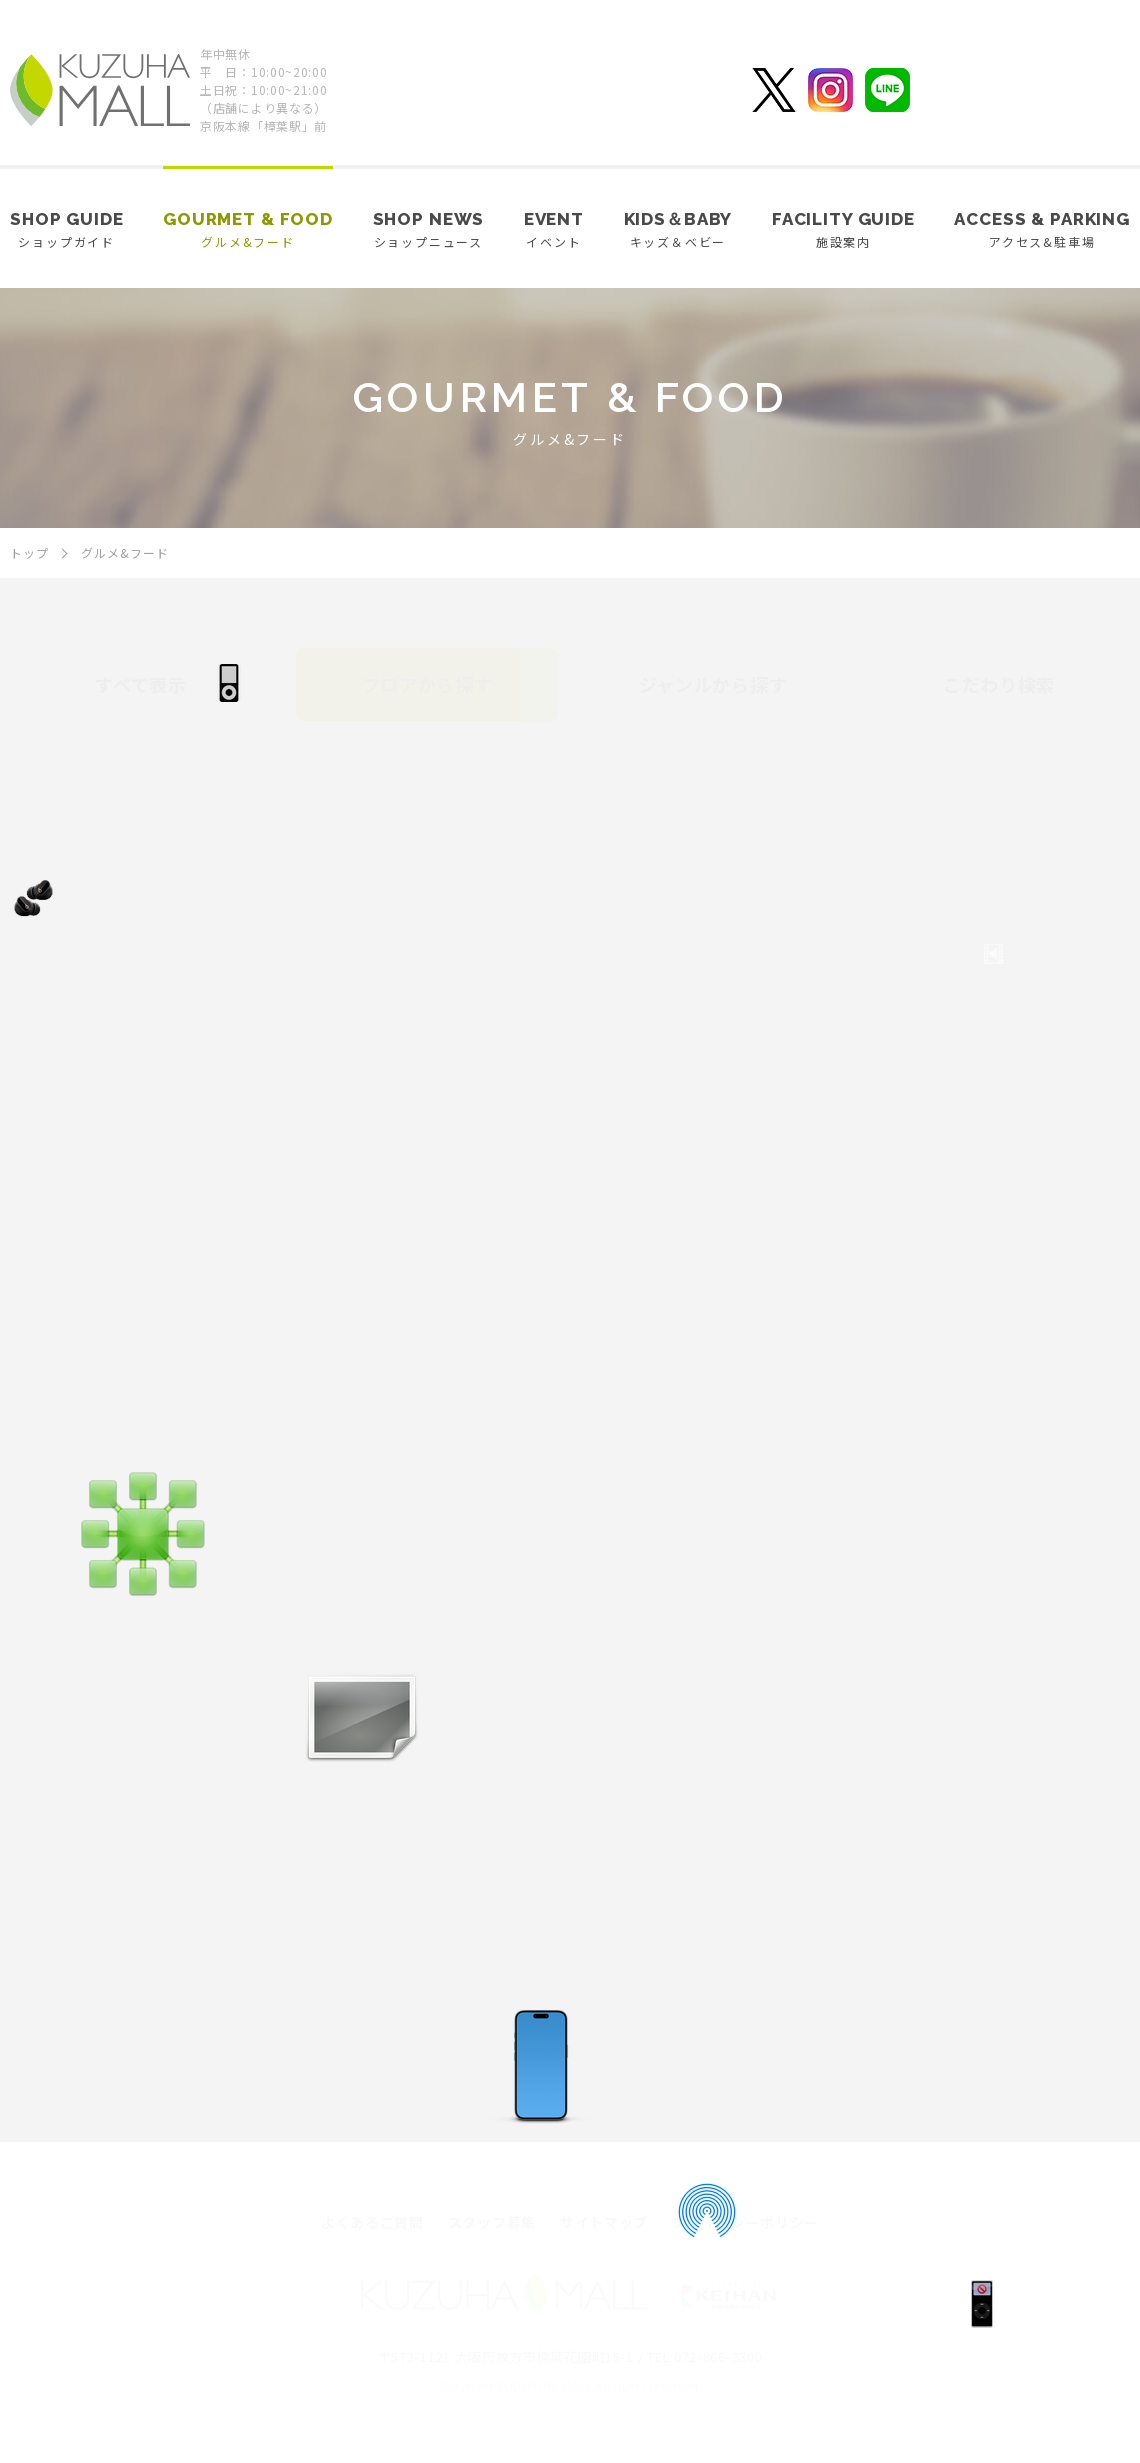 This screenshot has width=1140, height=2463. I want to click on share files wirelessly via AirDrop, so click(707, 2212).